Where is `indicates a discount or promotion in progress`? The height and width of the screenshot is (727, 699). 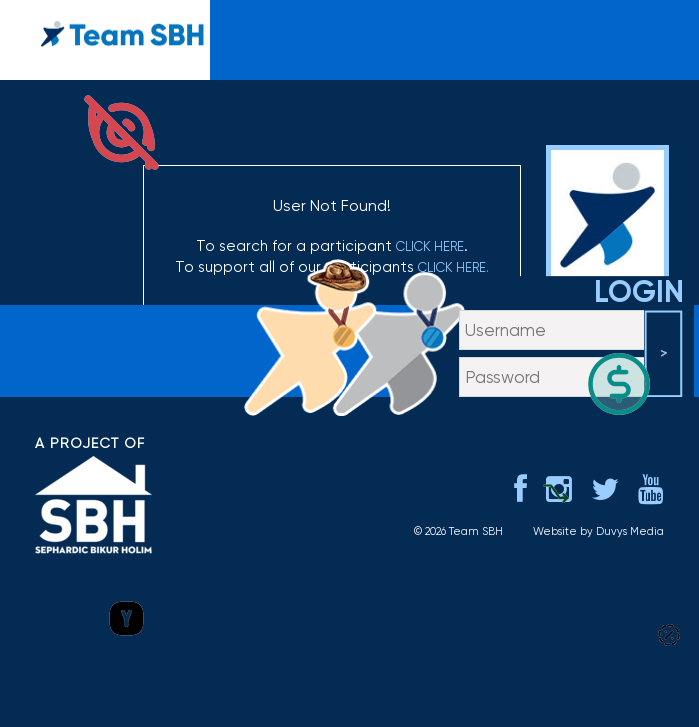
indicates a discount or promotion in progress is located at coordinates (669, 635).